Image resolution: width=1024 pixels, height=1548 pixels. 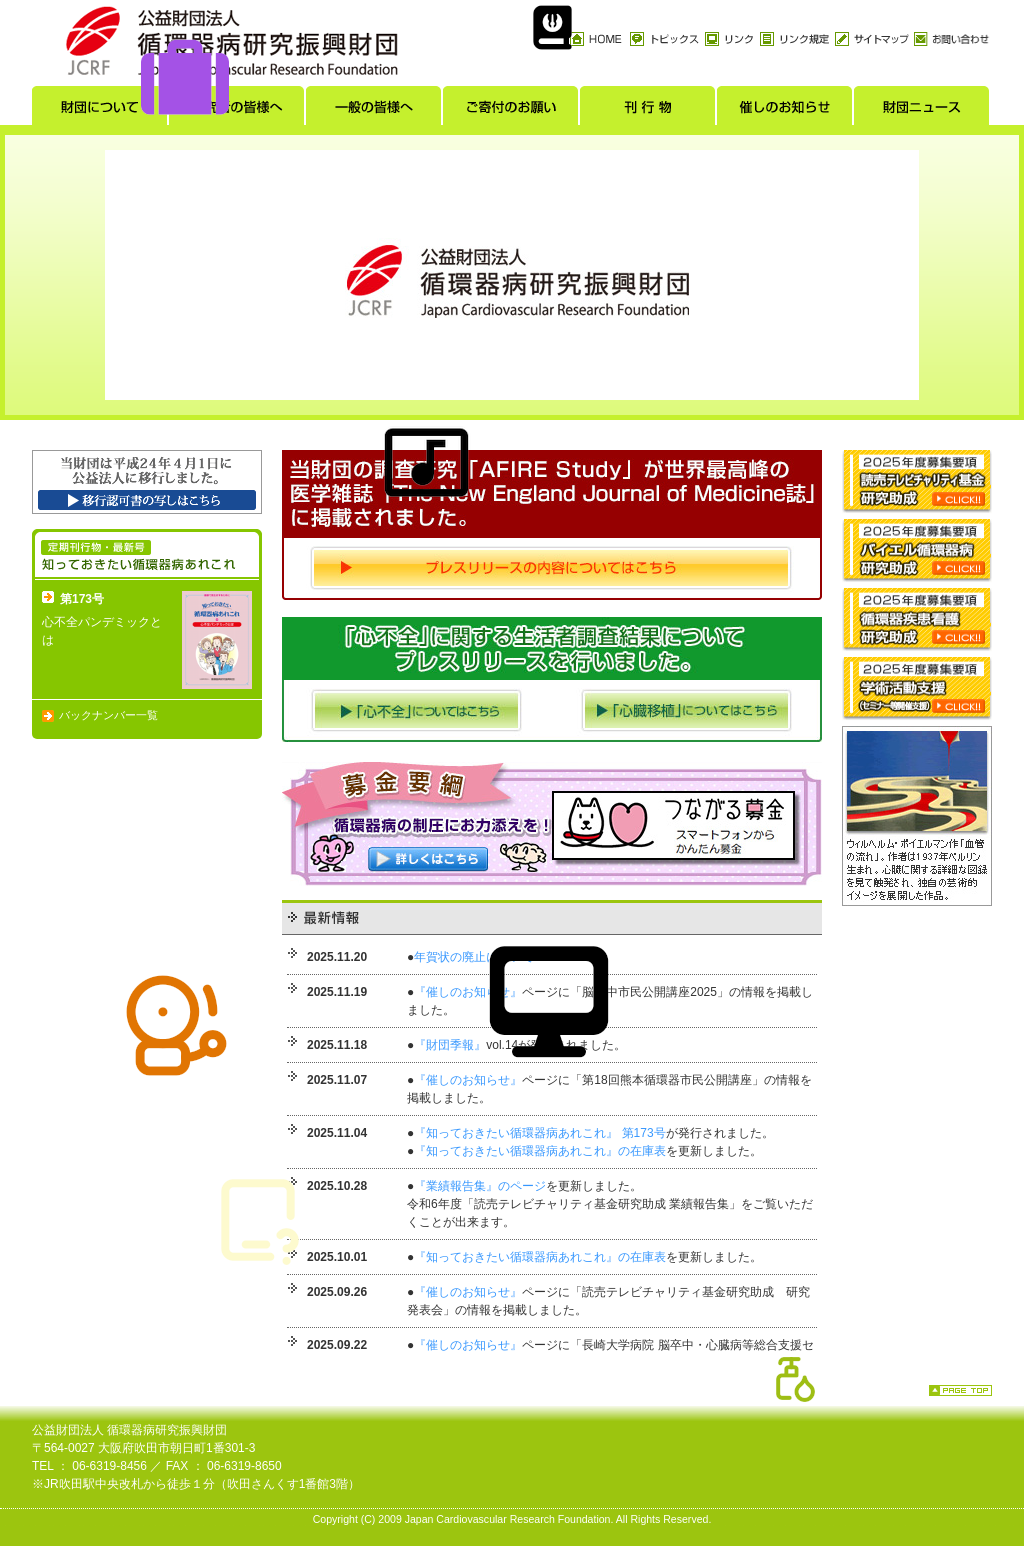 I want to click on access hand sanitizer or soap dispenser location, so click(x=794, y=1379).